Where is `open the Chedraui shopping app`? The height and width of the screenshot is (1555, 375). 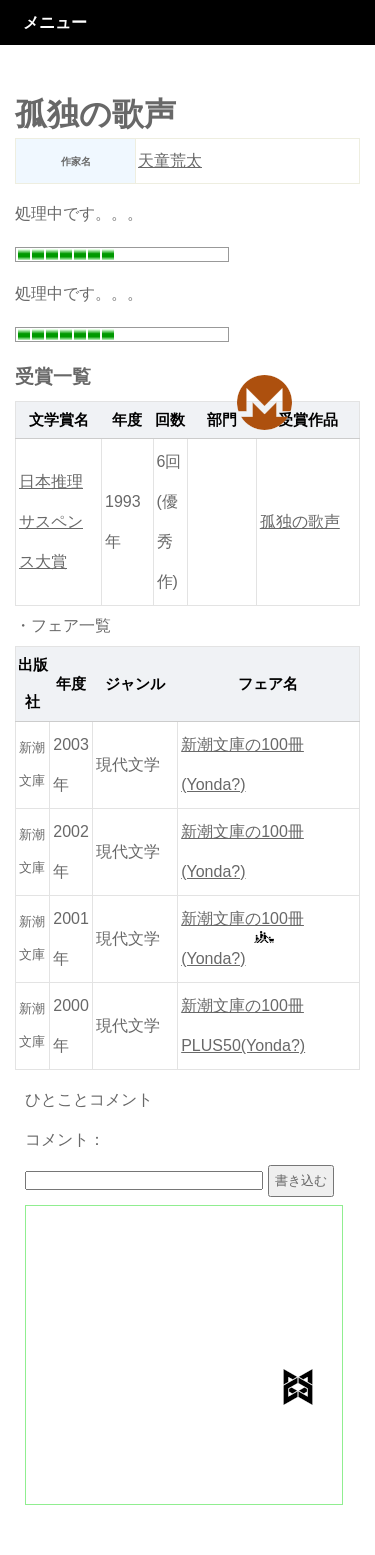 open the Chedraui shopping app is located at coordinates (264, 937).